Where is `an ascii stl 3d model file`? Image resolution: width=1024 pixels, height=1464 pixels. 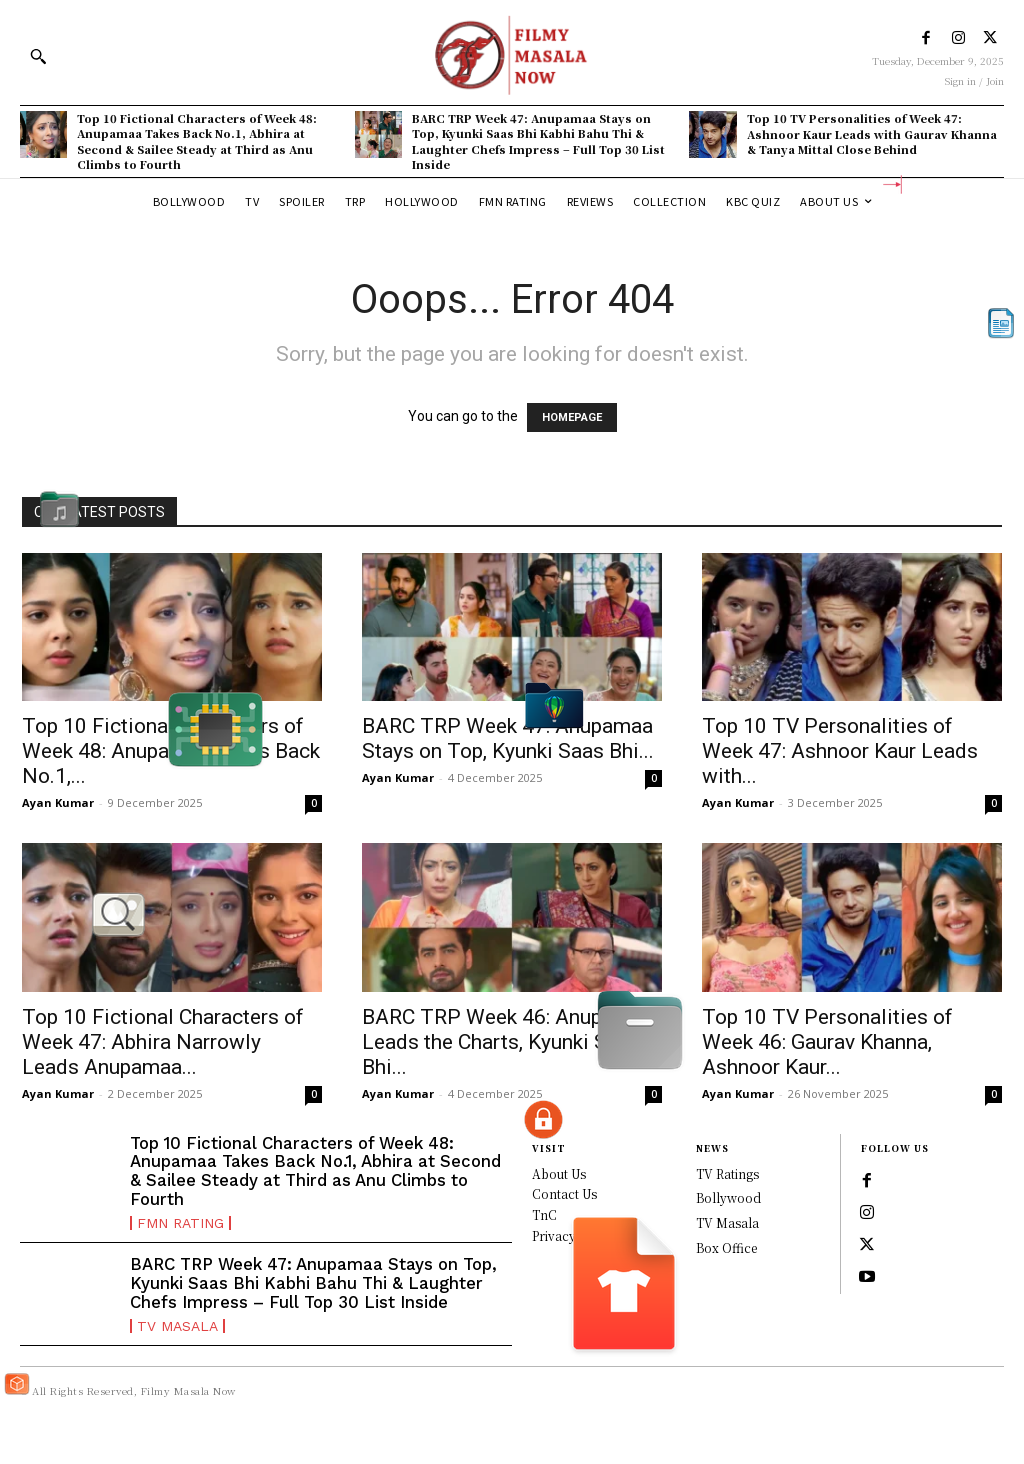 an ascii stl 3d model file is located at coordinates (17, 1383).